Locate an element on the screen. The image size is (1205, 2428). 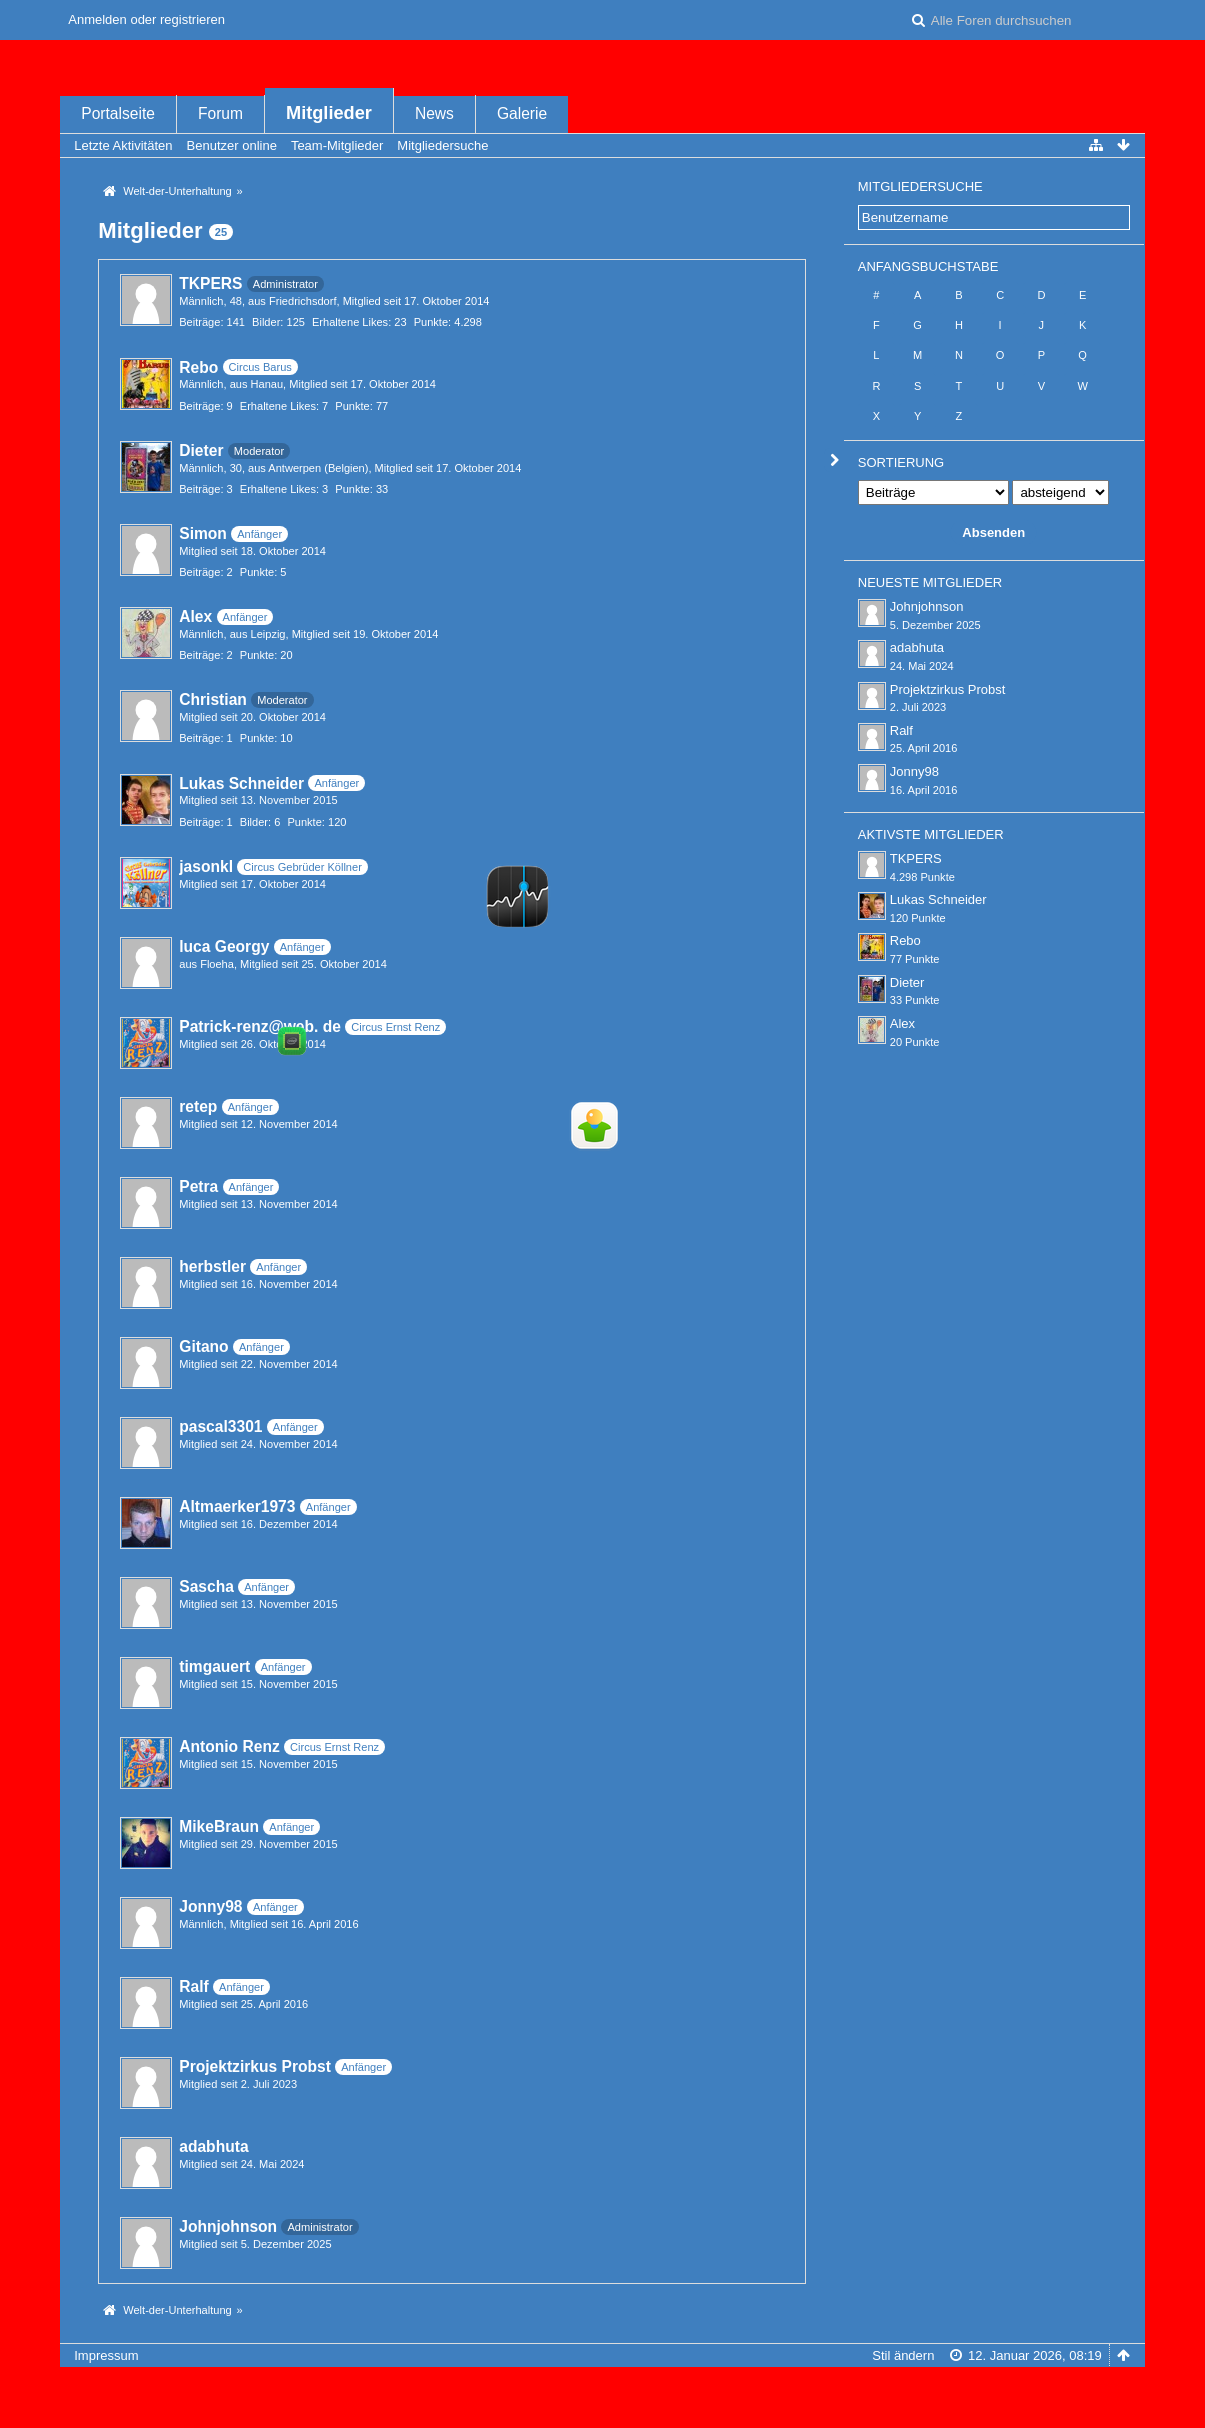
open the stocks app is located at coordinates (517, 896).